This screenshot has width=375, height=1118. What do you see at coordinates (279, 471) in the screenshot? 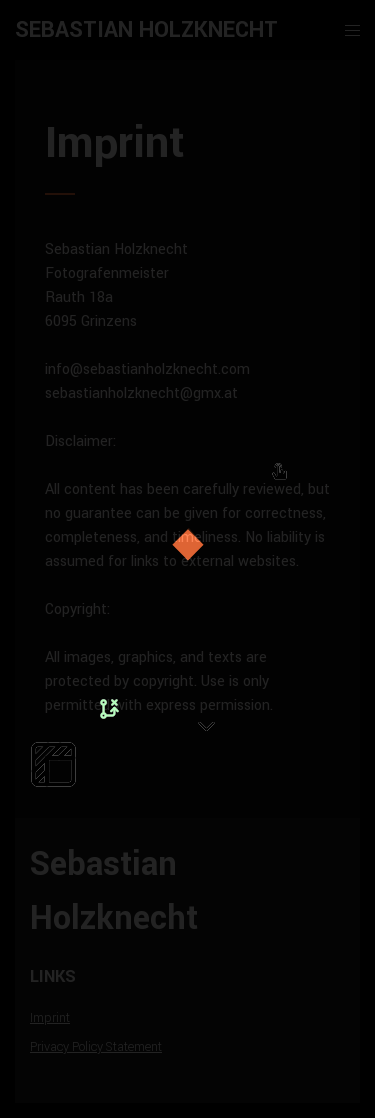
I see `tap to interact with an element` at bounding box center [279, 471].